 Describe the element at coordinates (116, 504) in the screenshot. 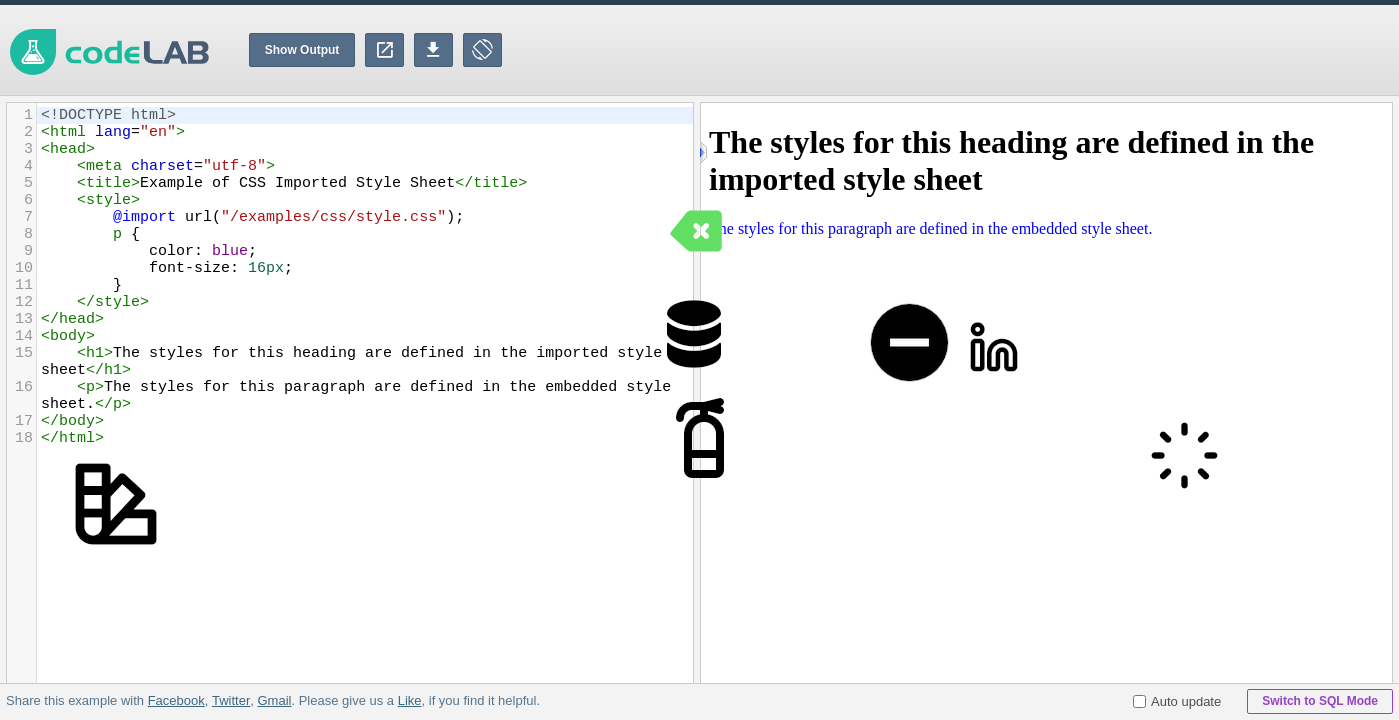

I see `access color palette or theme settings` at that location.